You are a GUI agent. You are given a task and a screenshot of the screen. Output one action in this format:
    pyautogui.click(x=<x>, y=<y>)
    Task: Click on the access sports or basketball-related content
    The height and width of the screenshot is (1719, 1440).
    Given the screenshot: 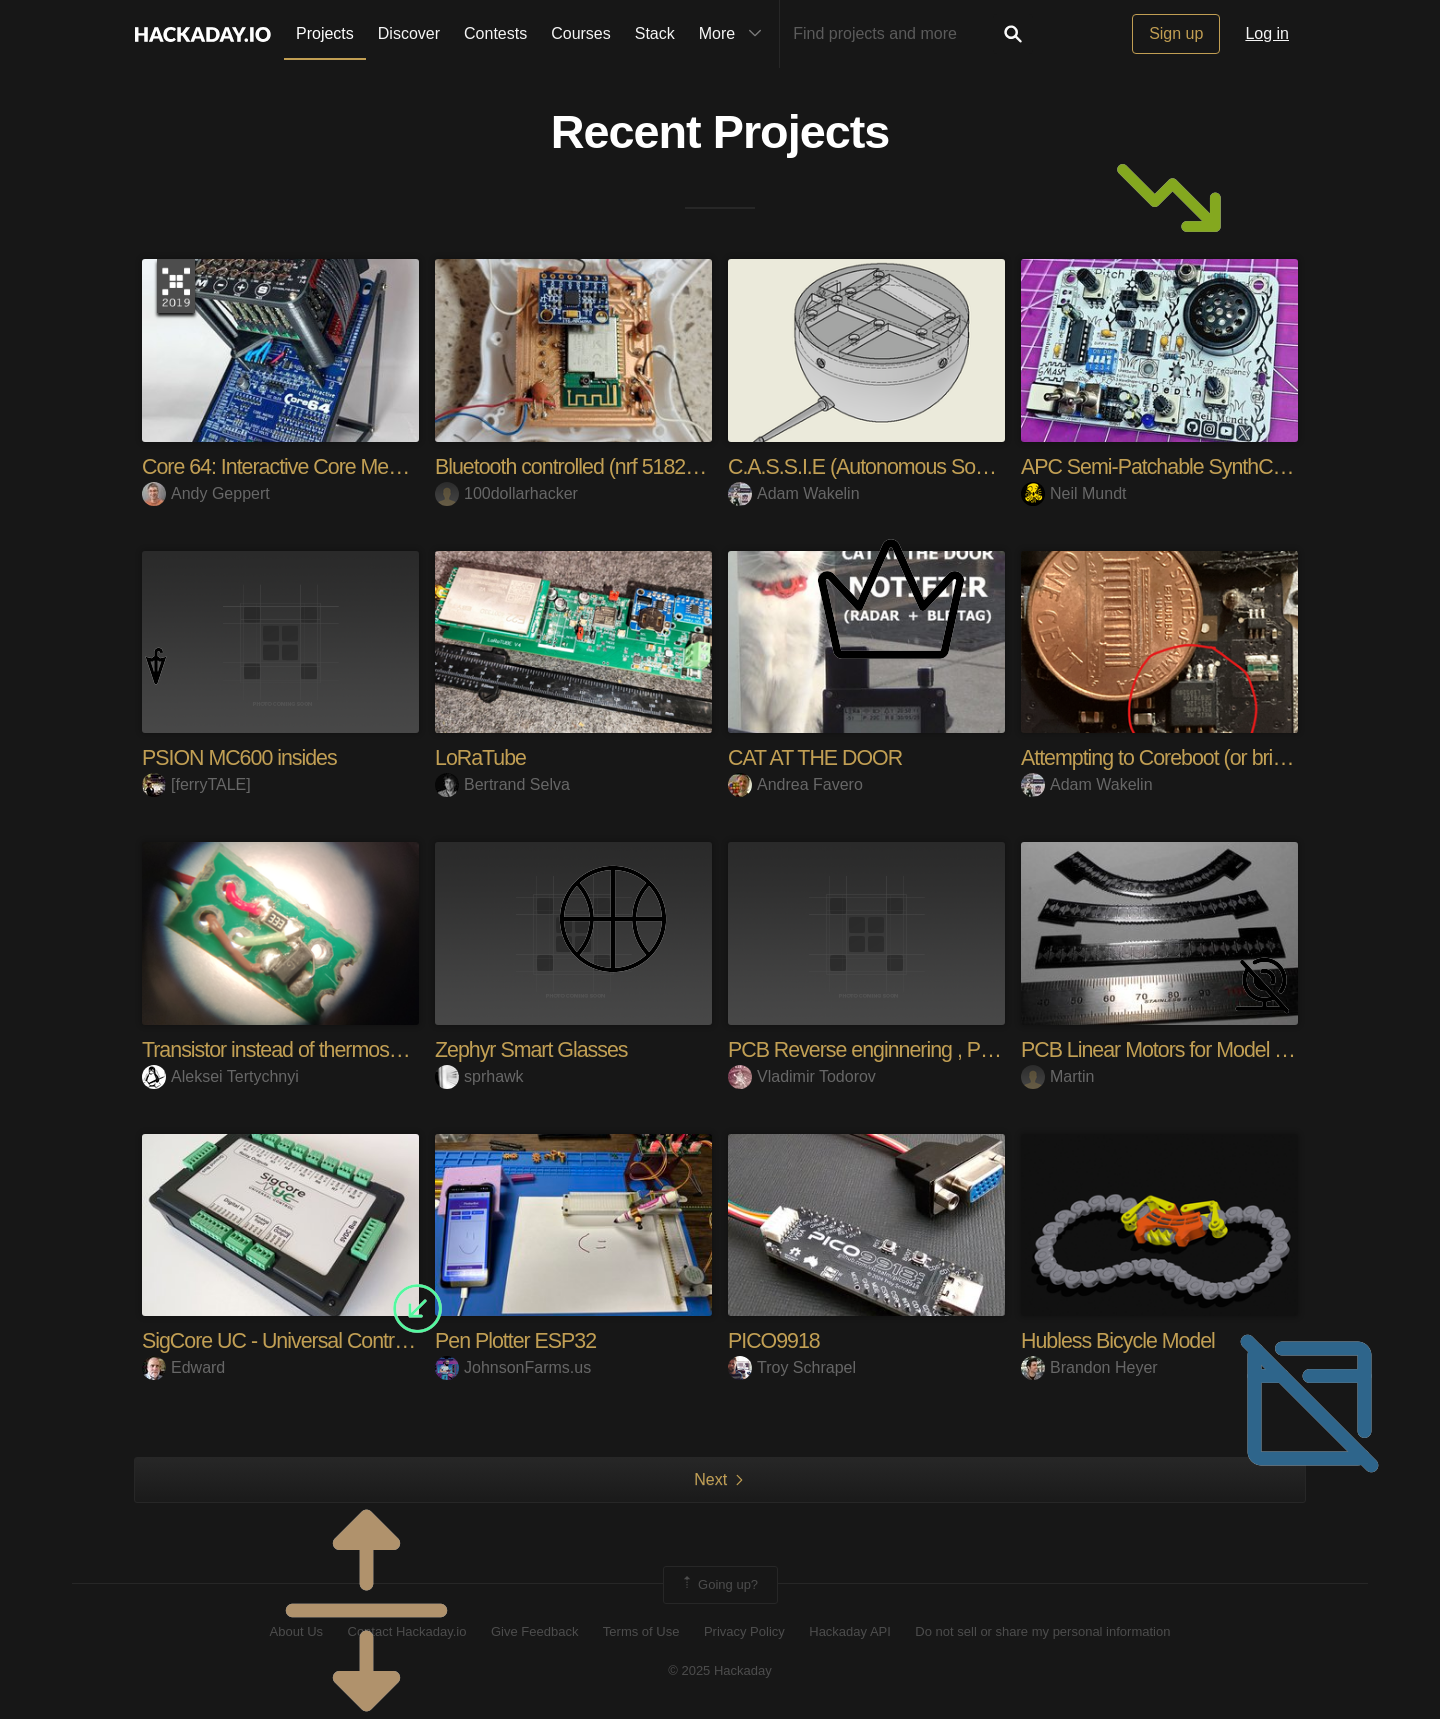 What is the action you would take?
    pyautogui.click(x=613, y=919)
    